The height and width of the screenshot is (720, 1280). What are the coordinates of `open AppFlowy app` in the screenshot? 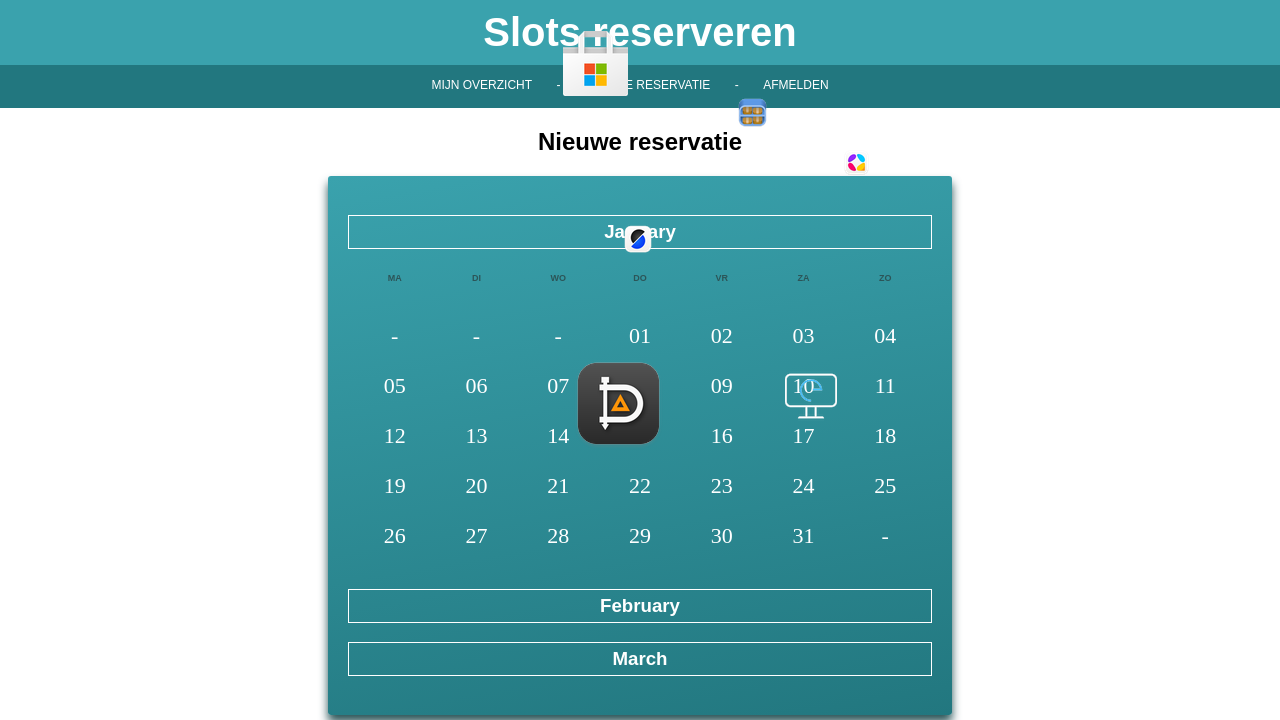 It's located at (856, 162).